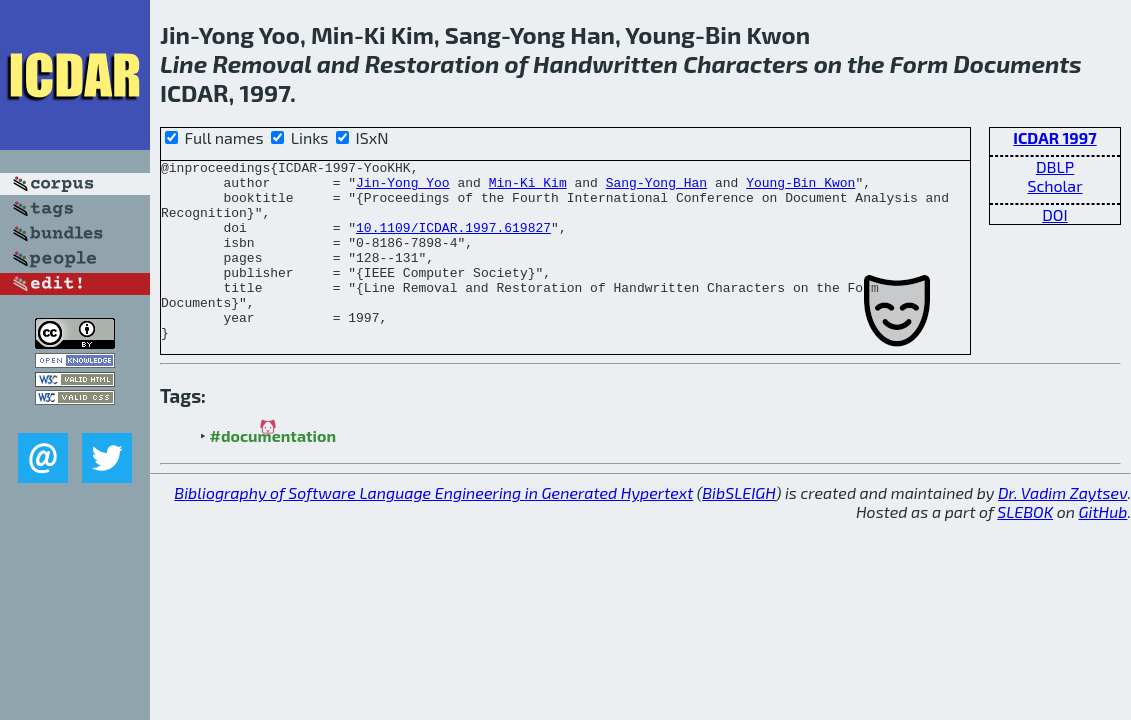  What do you see at coordinates (268, 427) in the screenshot?
I see `access pet-related features or settings` at bounding box center [268, 427].